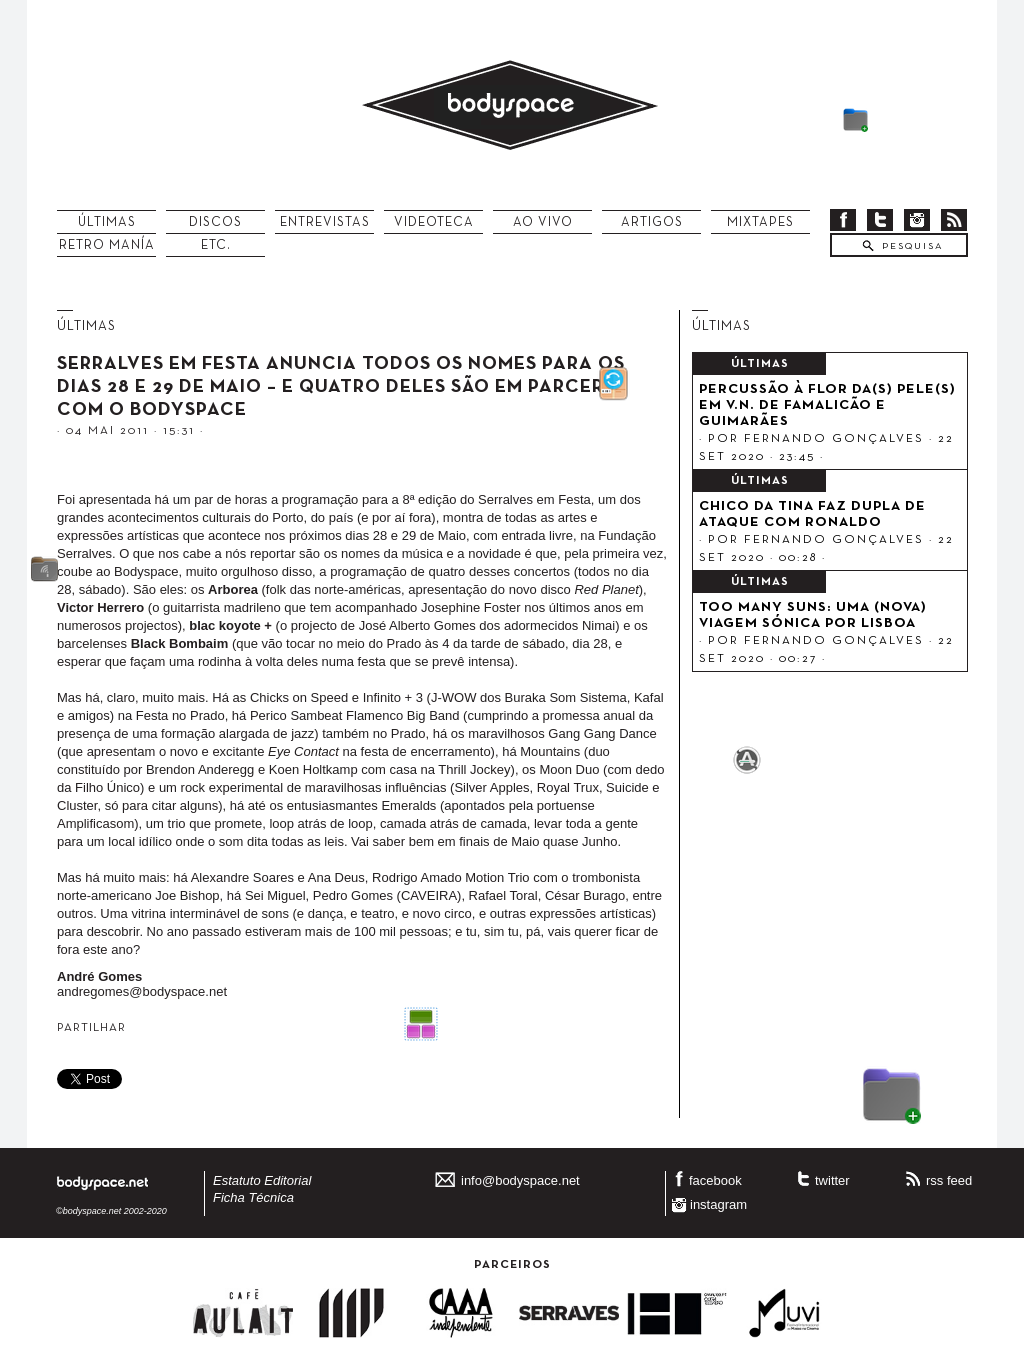 This screenshot has height=1356, width=1024. Describe the element at coordinates (613, 383) in the screenshot. I see `system package updates available` at that location.